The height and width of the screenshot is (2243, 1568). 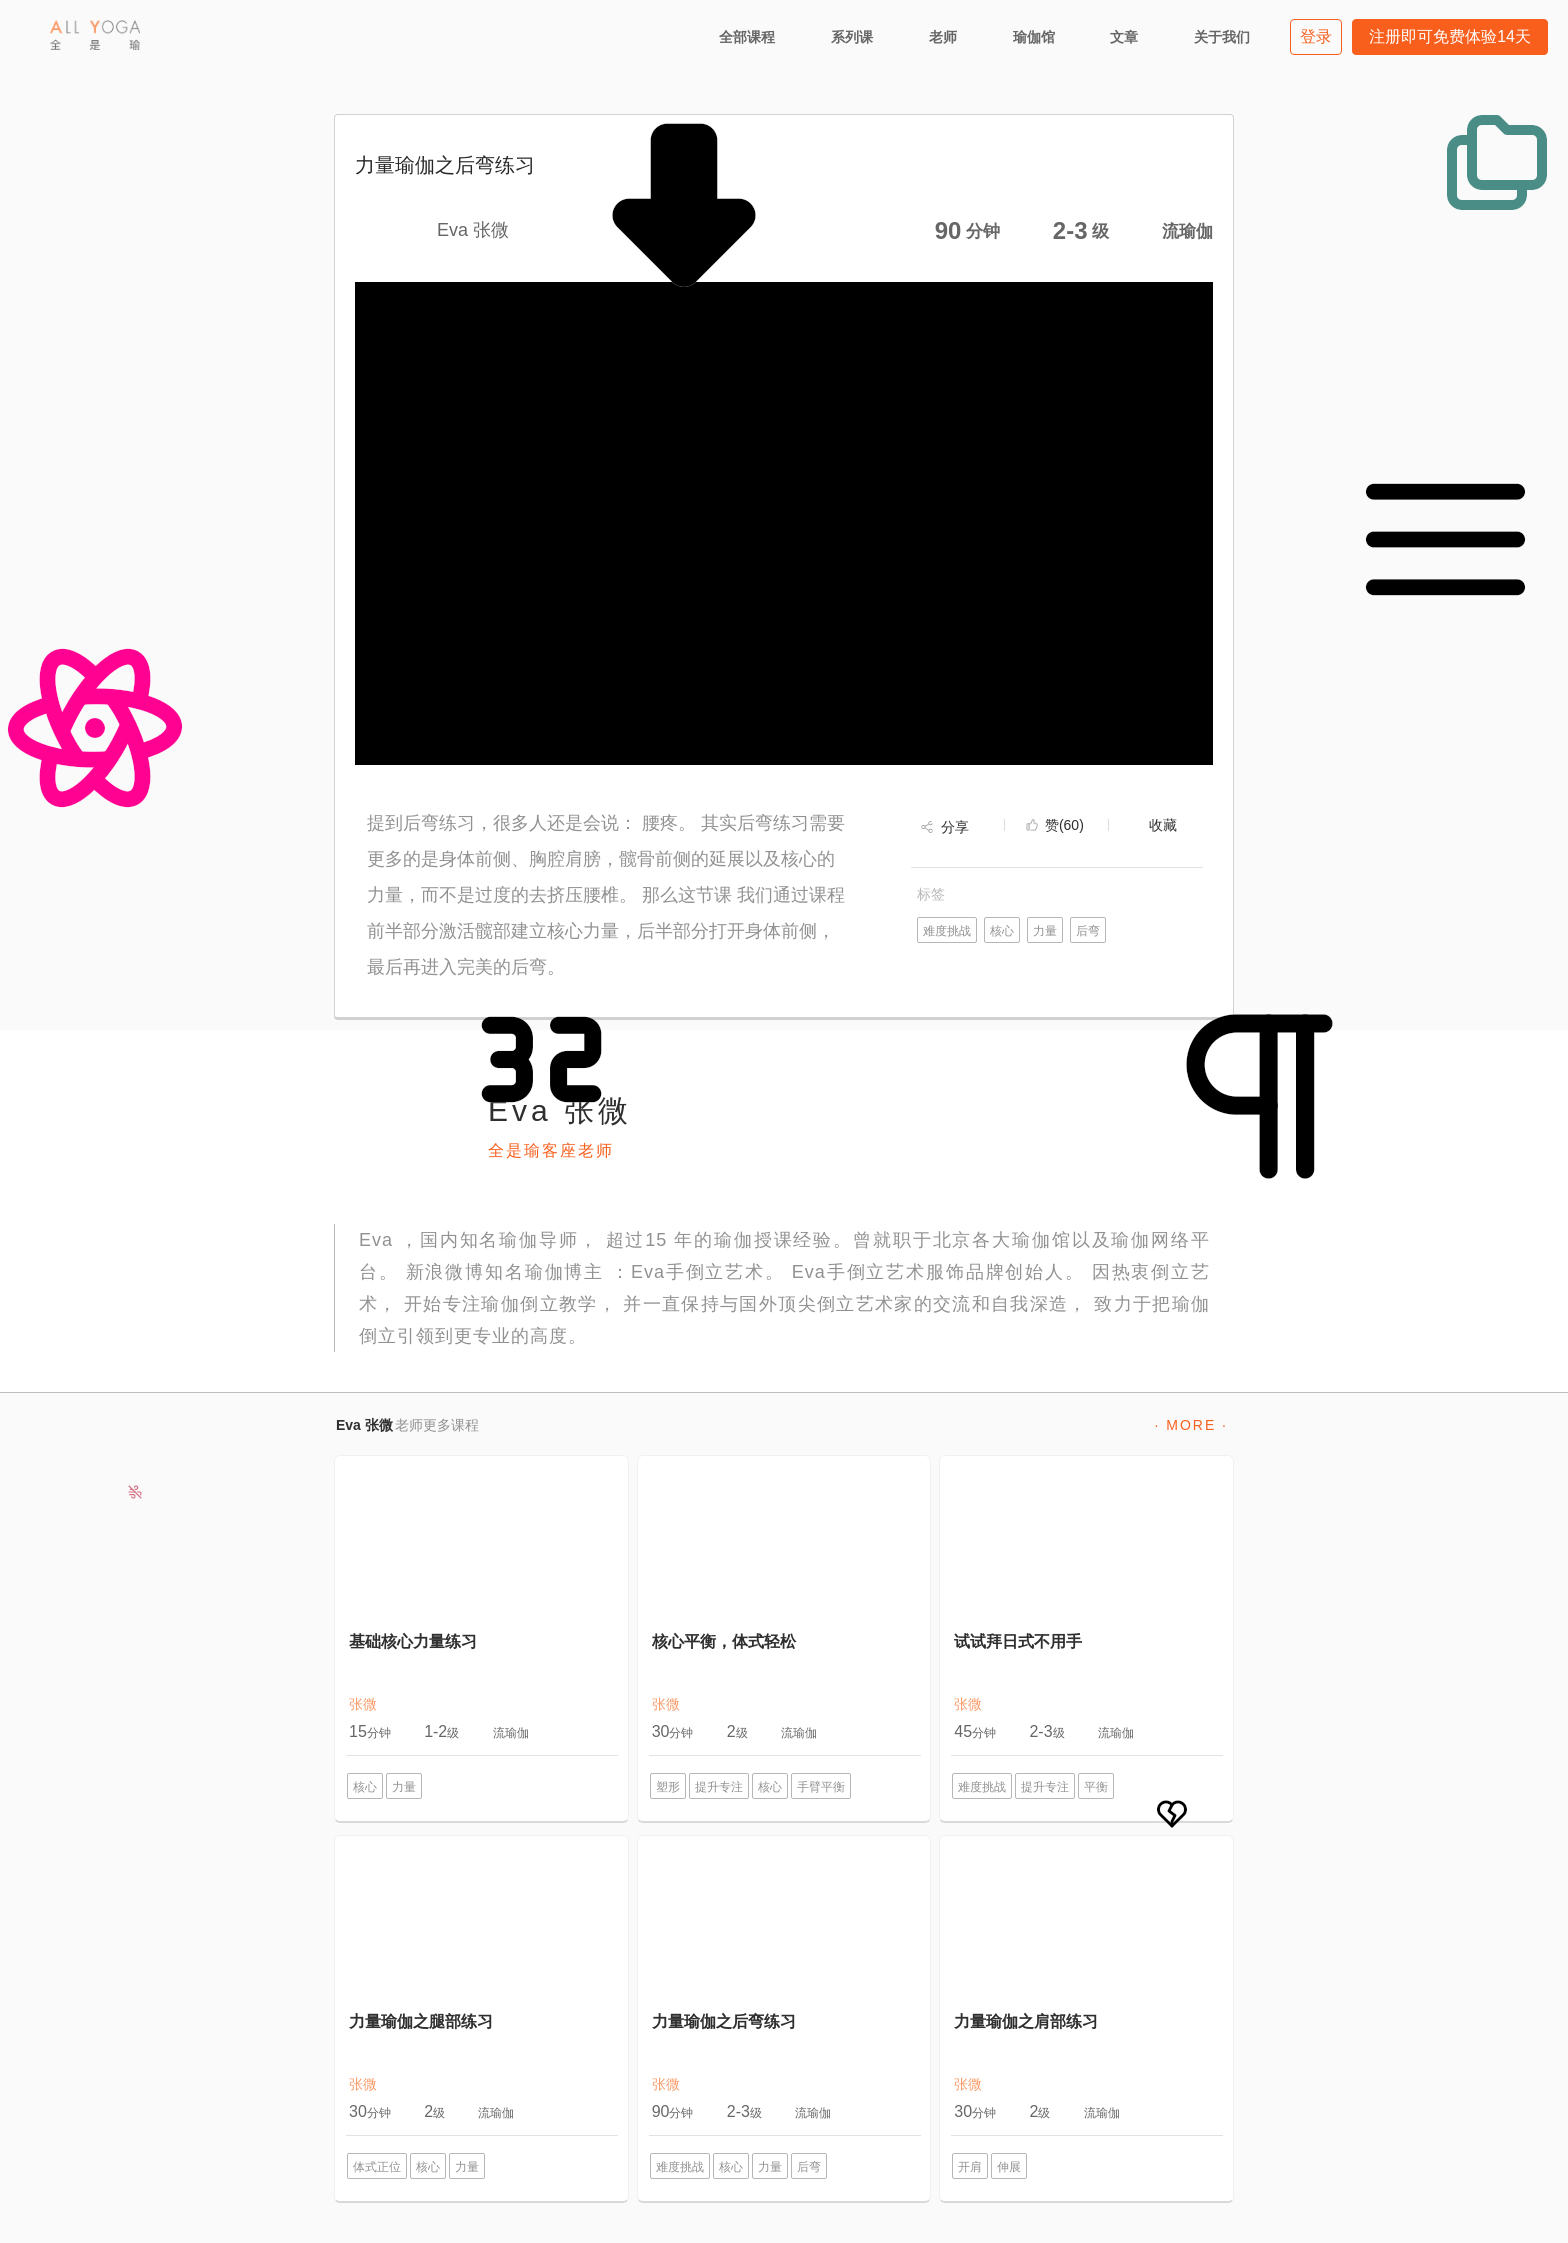 What do you see at coordinates (1497, 165) in the screenshot?
I see `browse all folders` at bounding box center [1497, 165].